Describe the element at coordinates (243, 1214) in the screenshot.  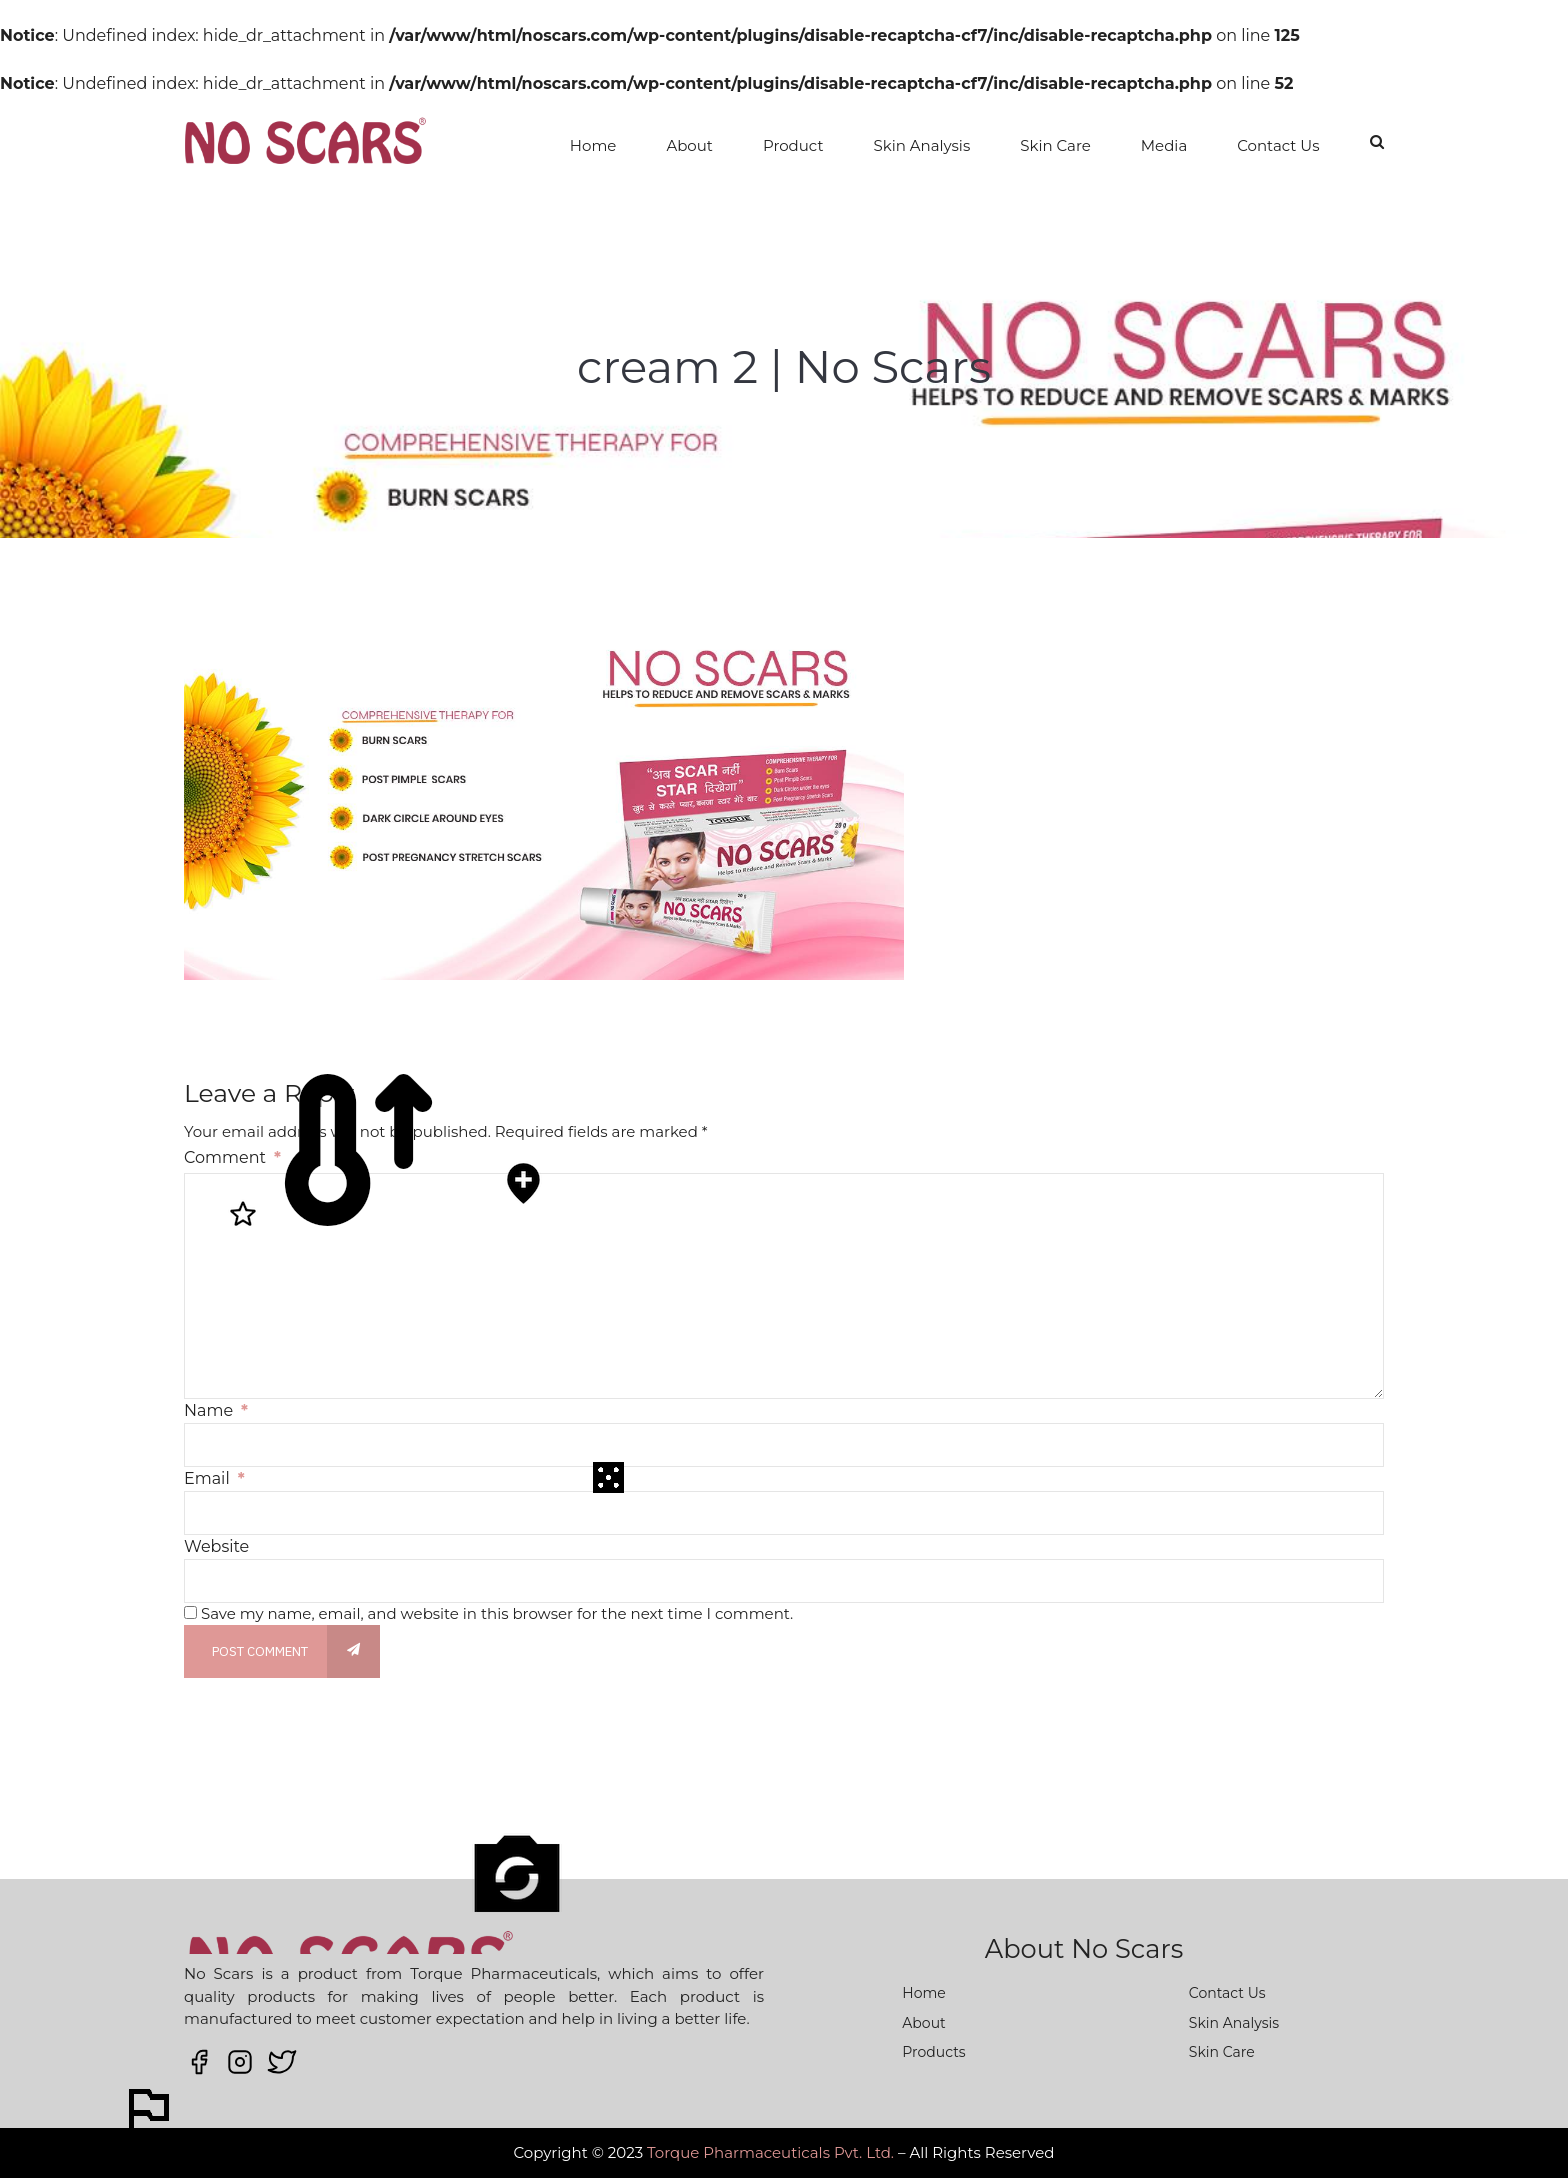
I see `add item to favorites` at that location.